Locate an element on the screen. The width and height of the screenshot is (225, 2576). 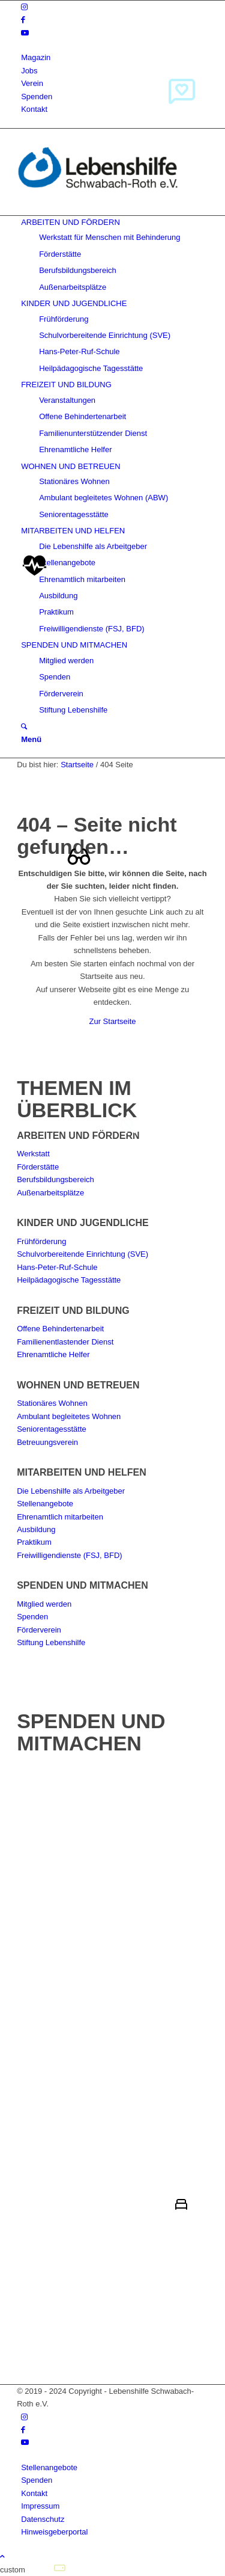
enable reading mode is located at coordinates (79, 856).